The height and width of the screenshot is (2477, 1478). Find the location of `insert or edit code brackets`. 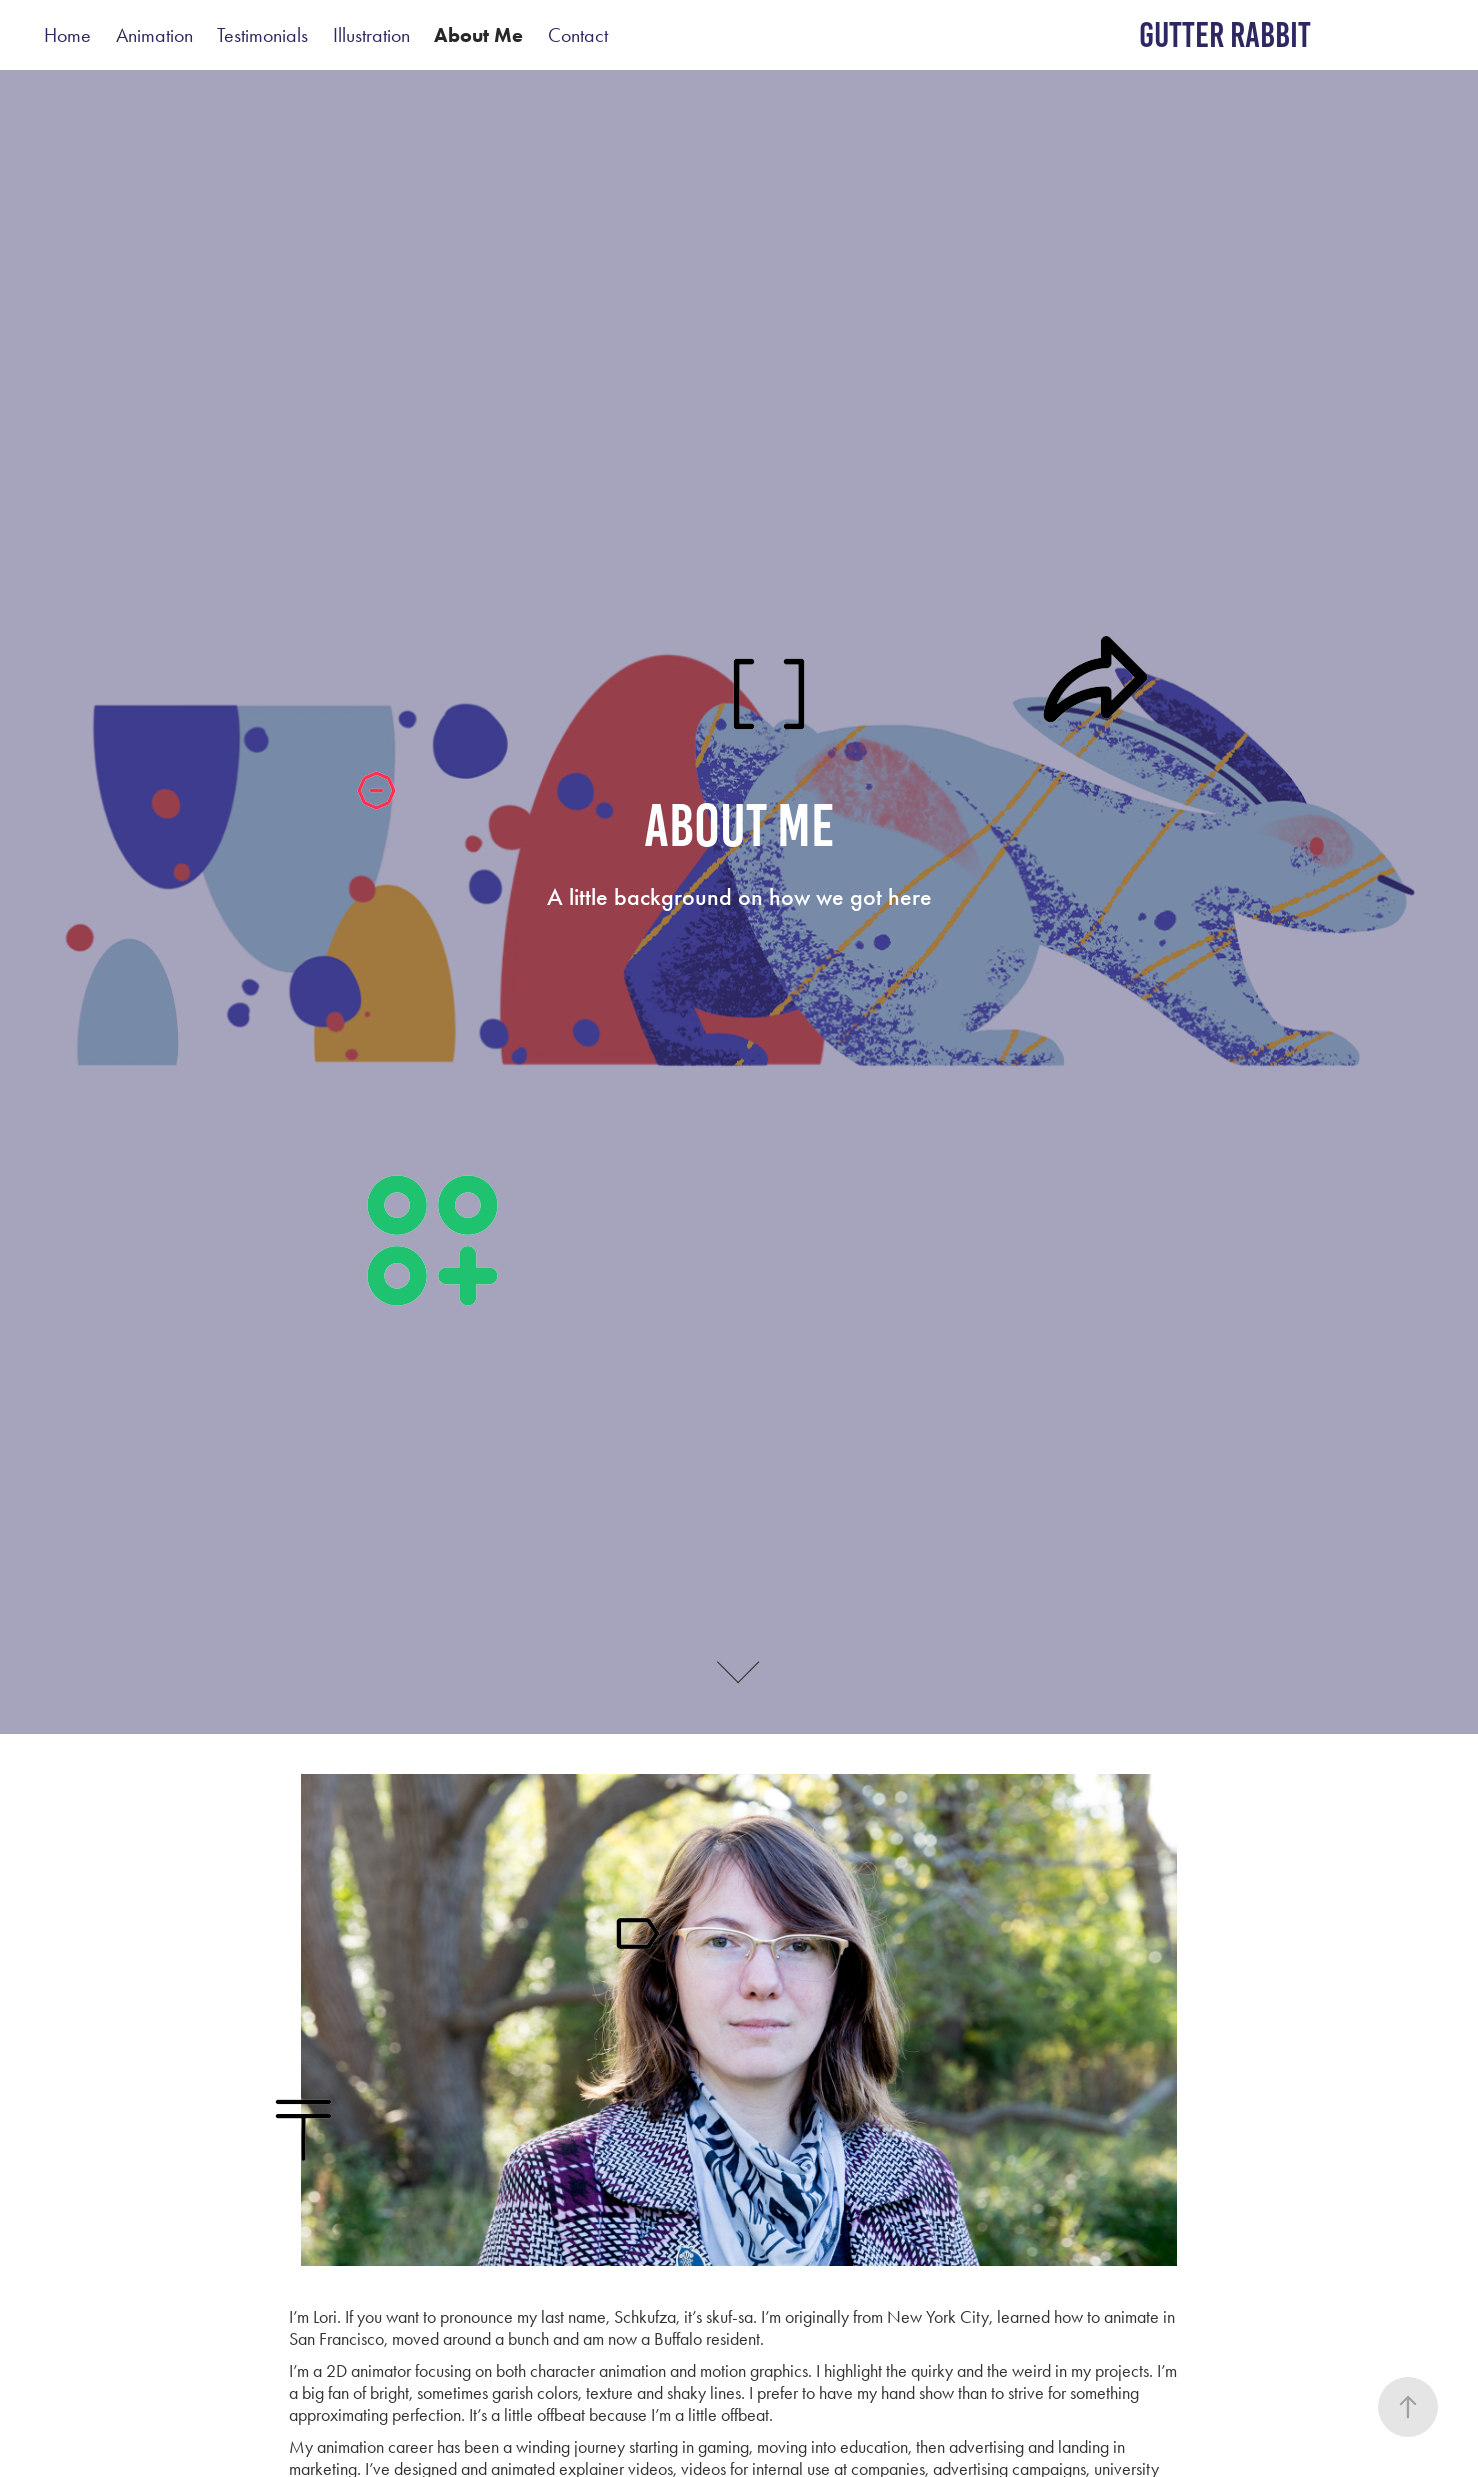

insert or edit code brackets is located at coordinates (769, 694).